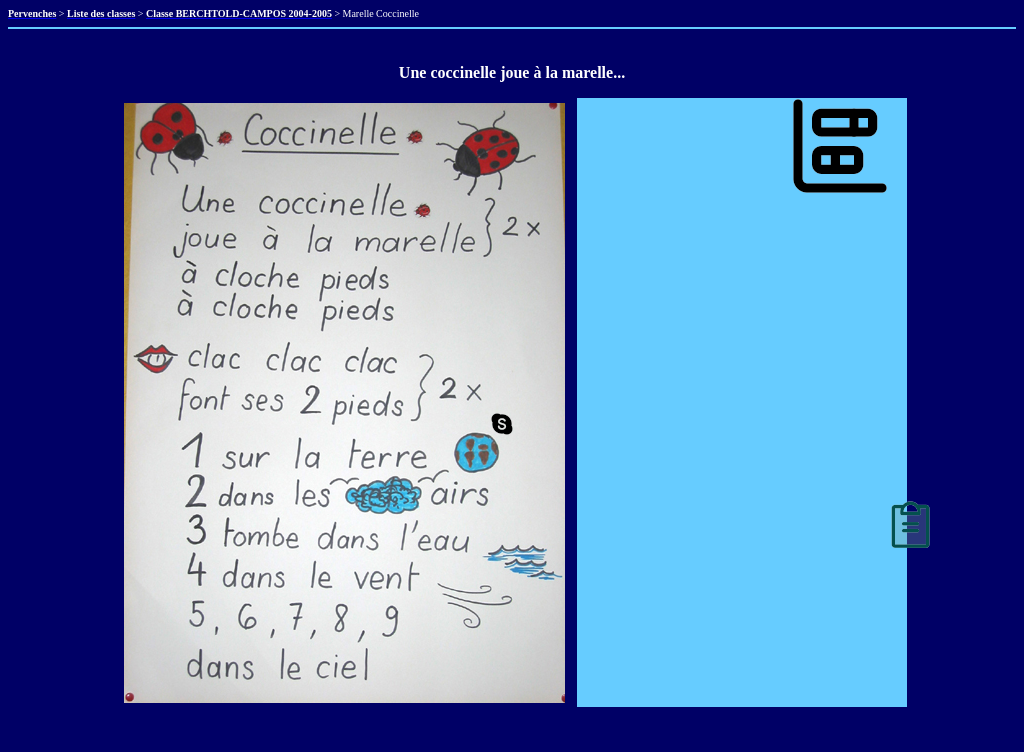 The image size is (1024, 752). What do you see at coordinates (910, 525) in the screenshot?
I see `view clipboard contents` at bounding box center [910, 525].